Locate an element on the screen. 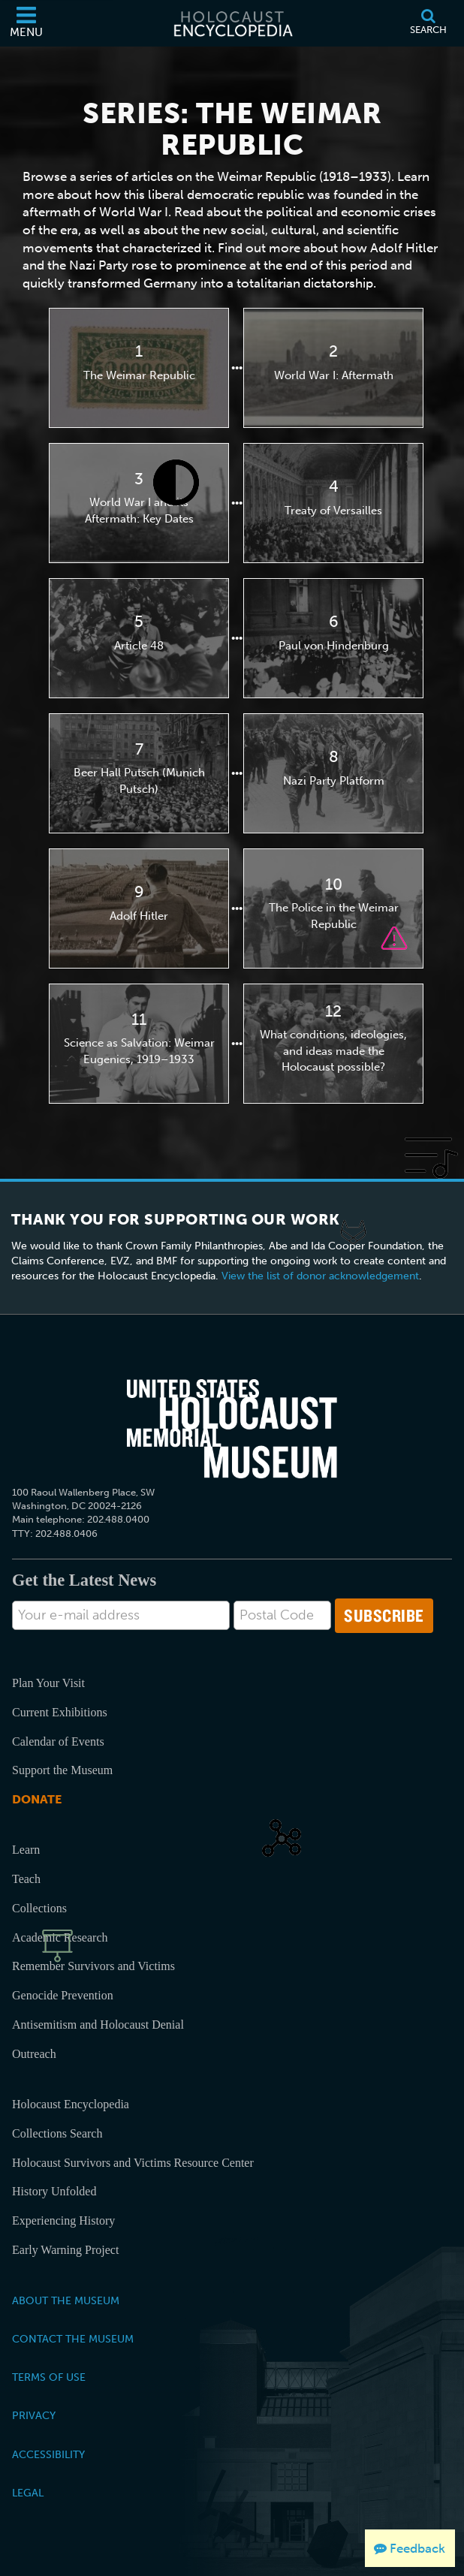 The width and height of the screenshot is (464, 2576). toggle between light and dark mode is located at coordinates (176, 482).